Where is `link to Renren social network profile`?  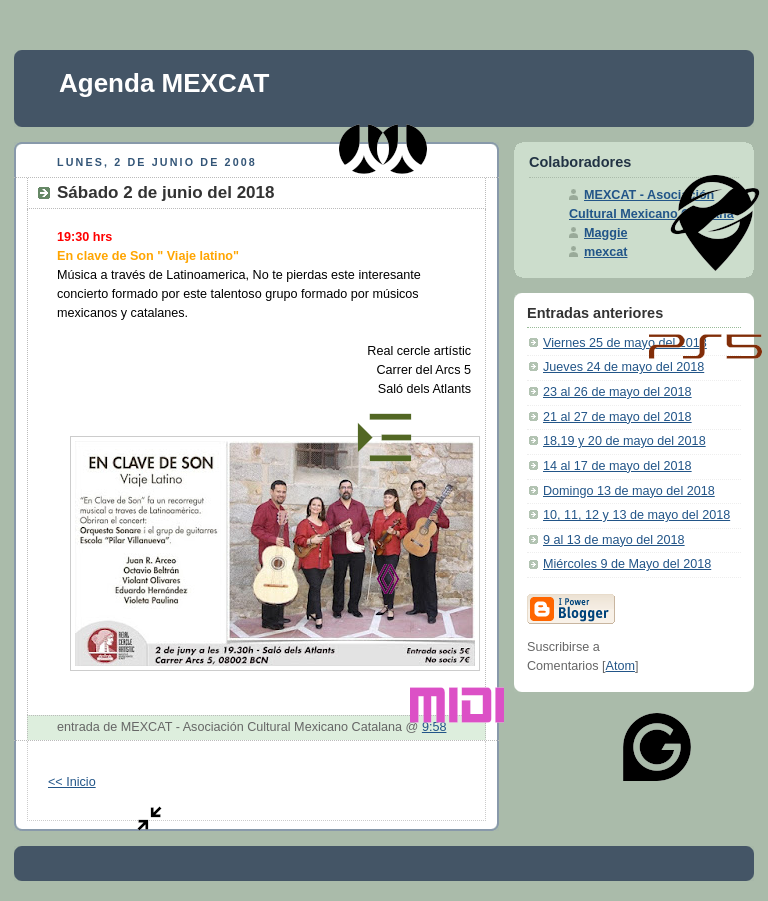 link to Renren social network profile is located at coordinates (383, 149).